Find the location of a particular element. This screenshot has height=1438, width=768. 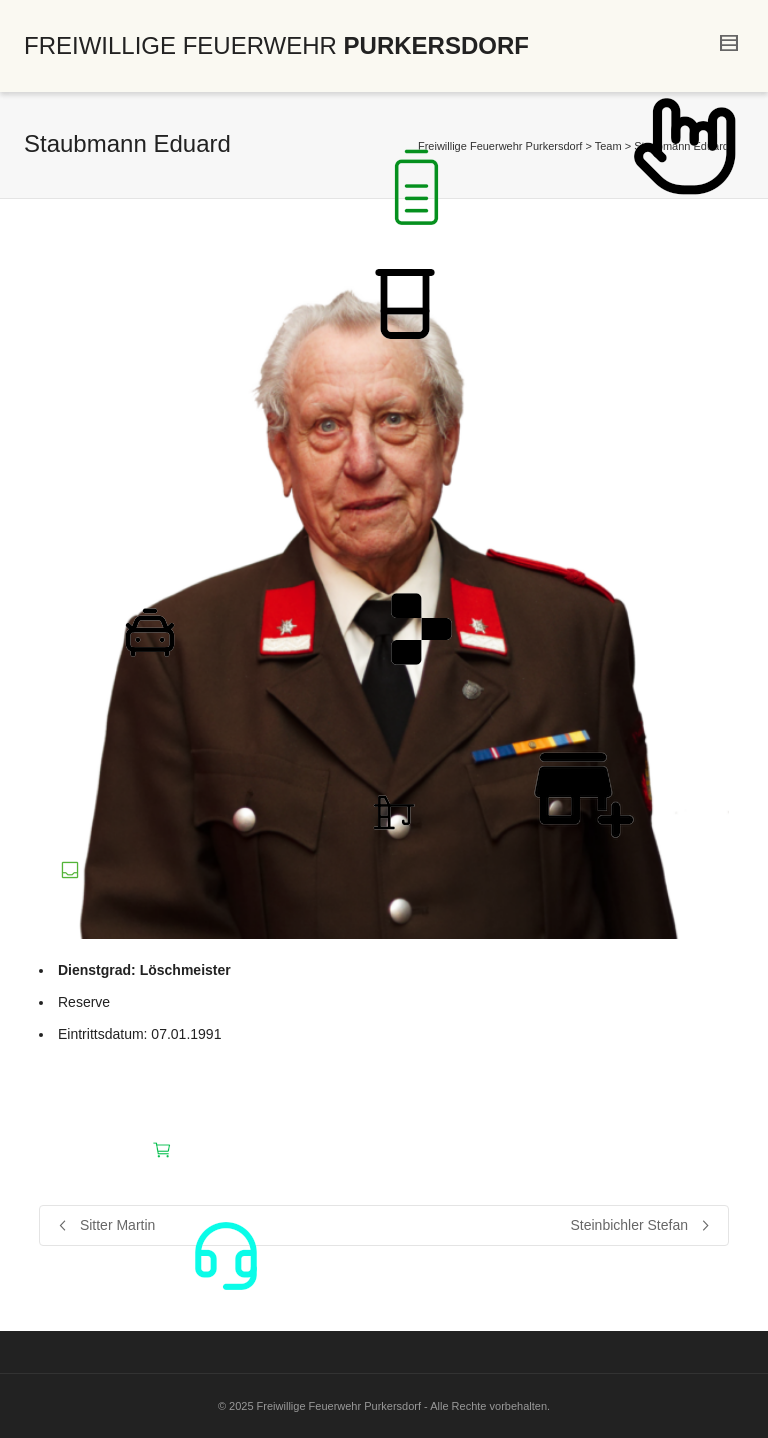

add a new business location is located at coordinates (584, 788).